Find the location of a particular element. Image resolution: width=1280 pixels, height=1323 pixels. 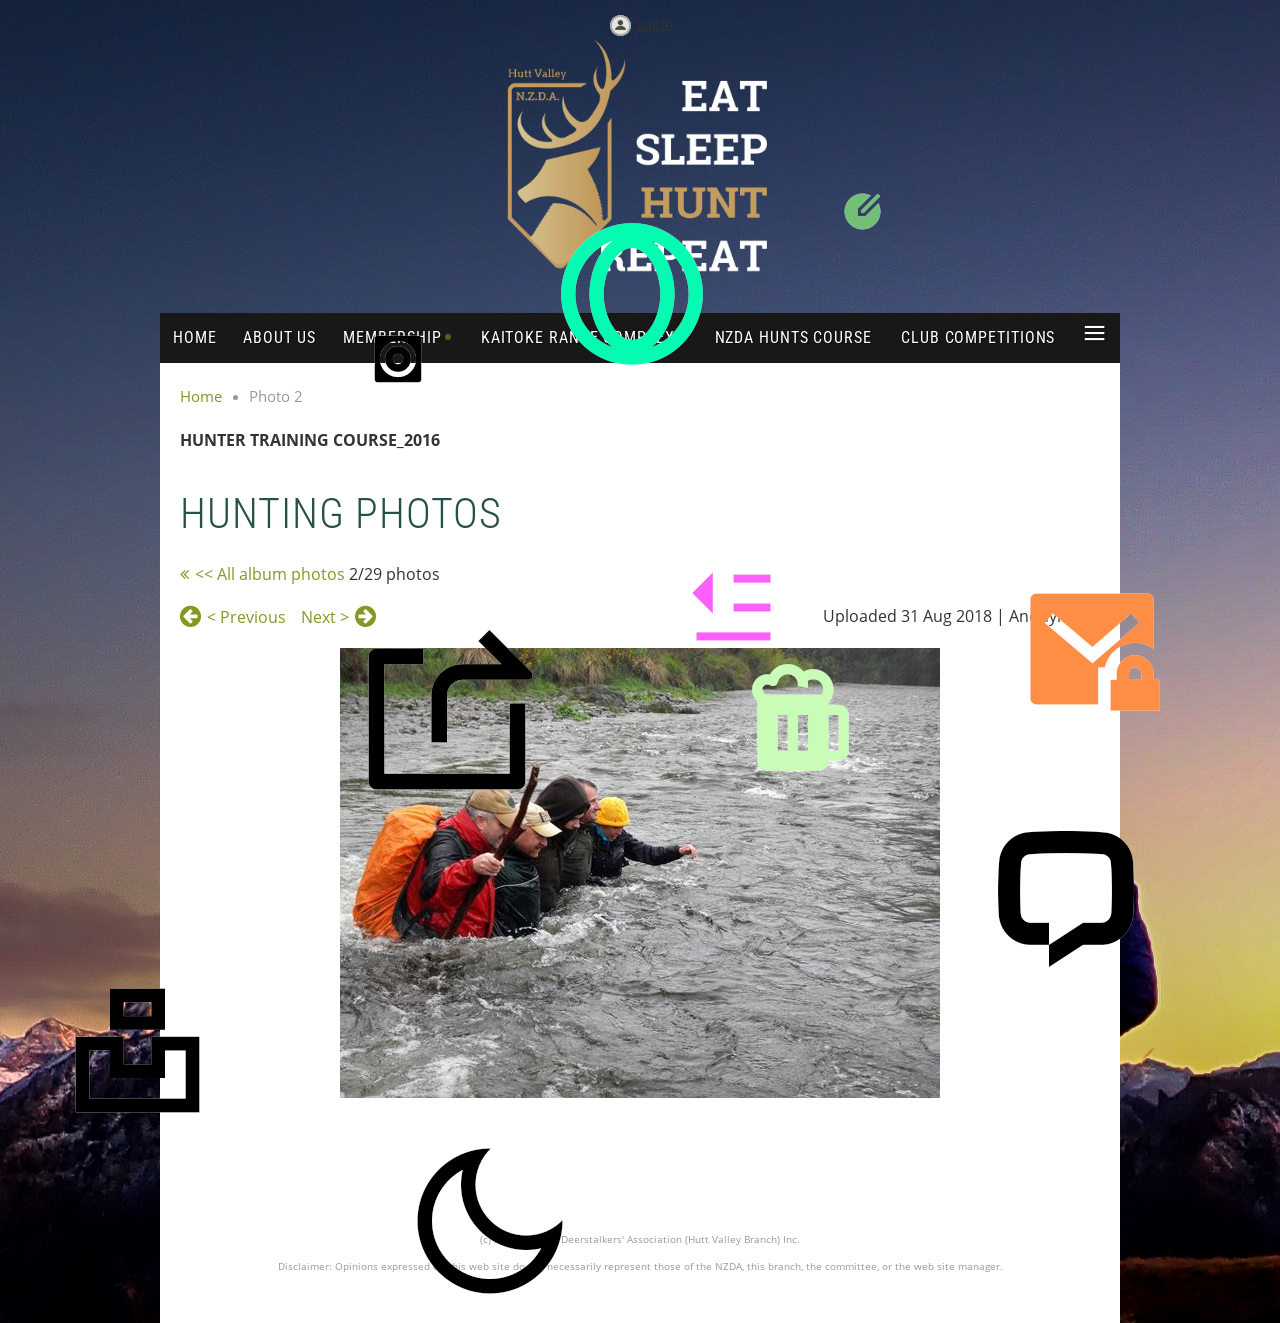

share content to another app or platform is located at coordinates (447, 719).